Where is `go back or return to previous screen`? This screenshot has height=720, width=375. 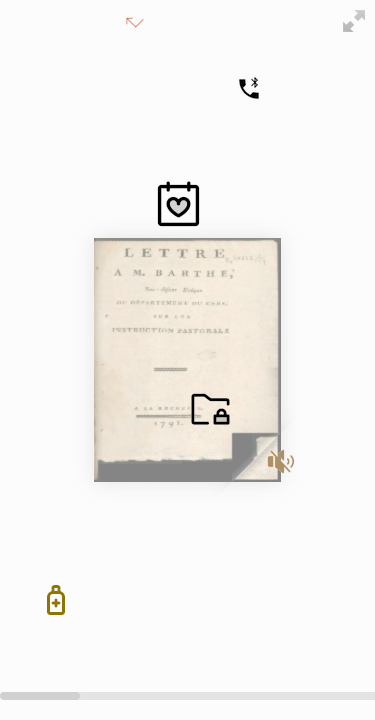
go back or return to previous screen is located at coordinates (135, 22).